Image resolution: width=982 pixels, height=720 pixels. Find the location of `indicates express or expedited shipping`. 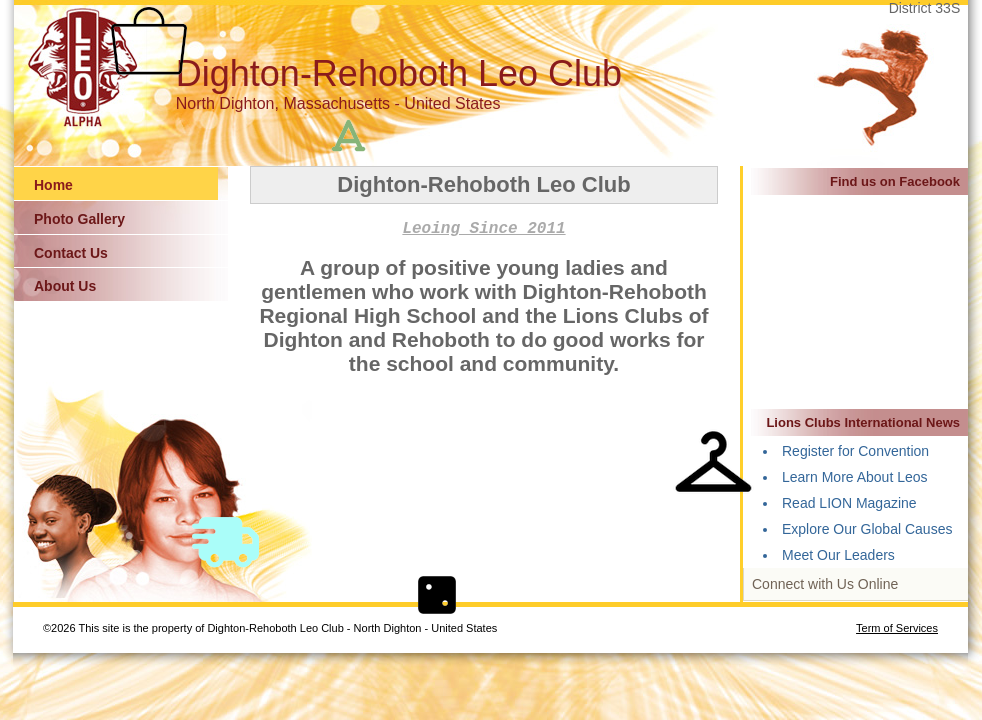

indicates express or expedited shipping is located at coordinates (225, 540).